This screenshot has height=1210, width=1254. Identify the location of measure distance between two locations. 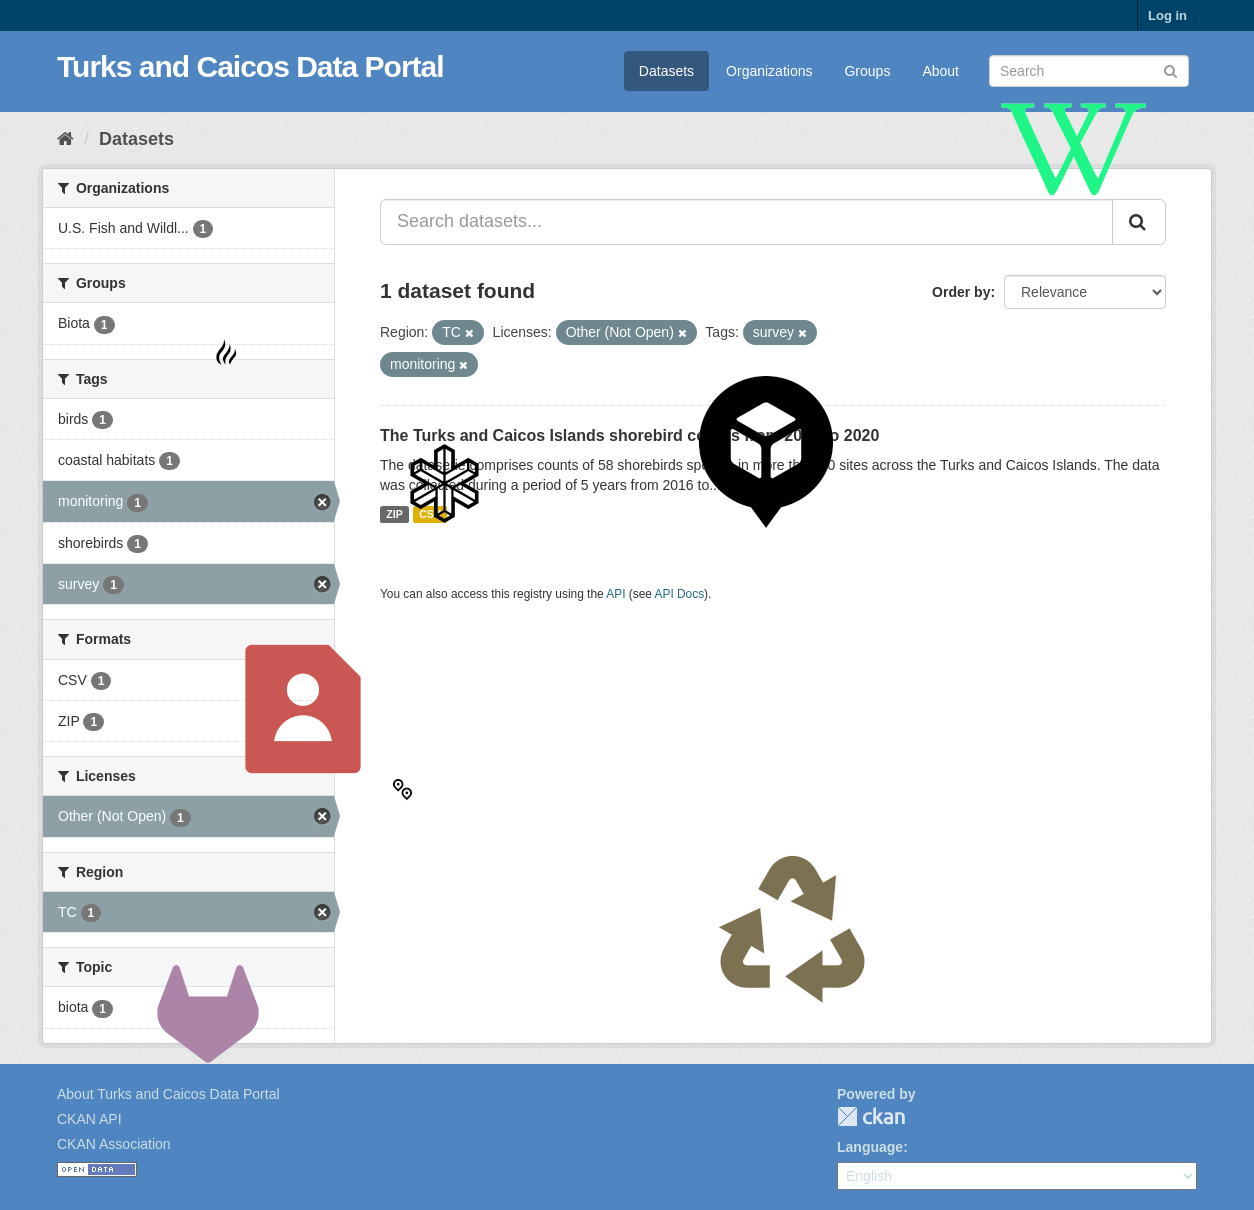
(402, 789).